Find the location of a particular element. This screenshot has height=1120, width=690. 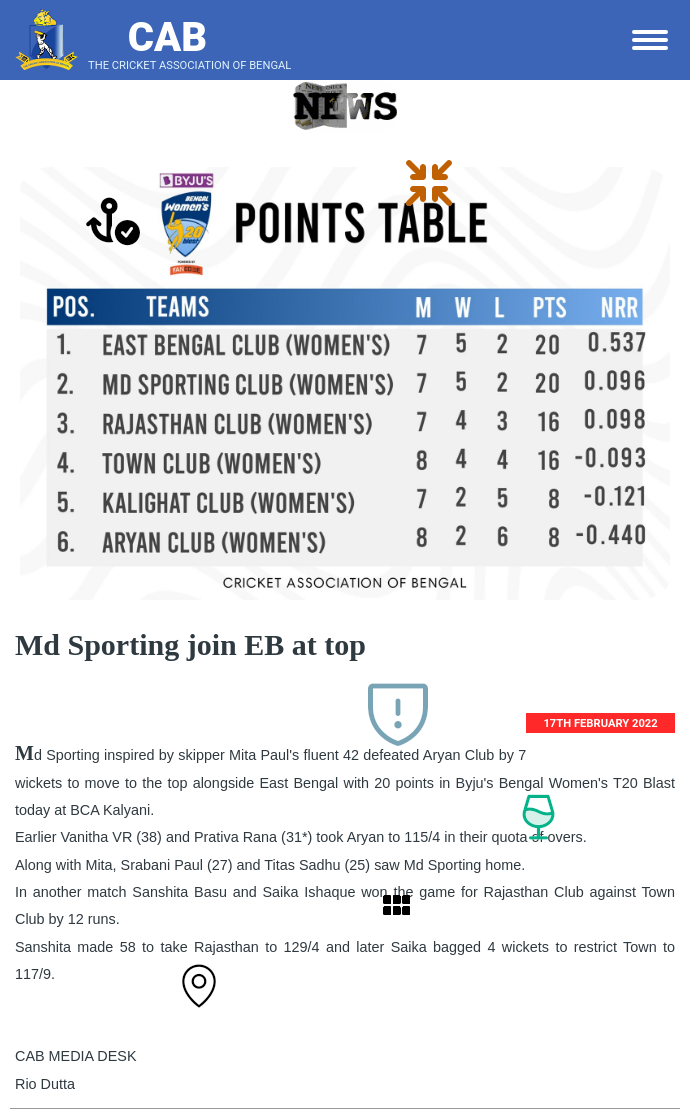

switch to grid view is located at coordinates (396, 906).